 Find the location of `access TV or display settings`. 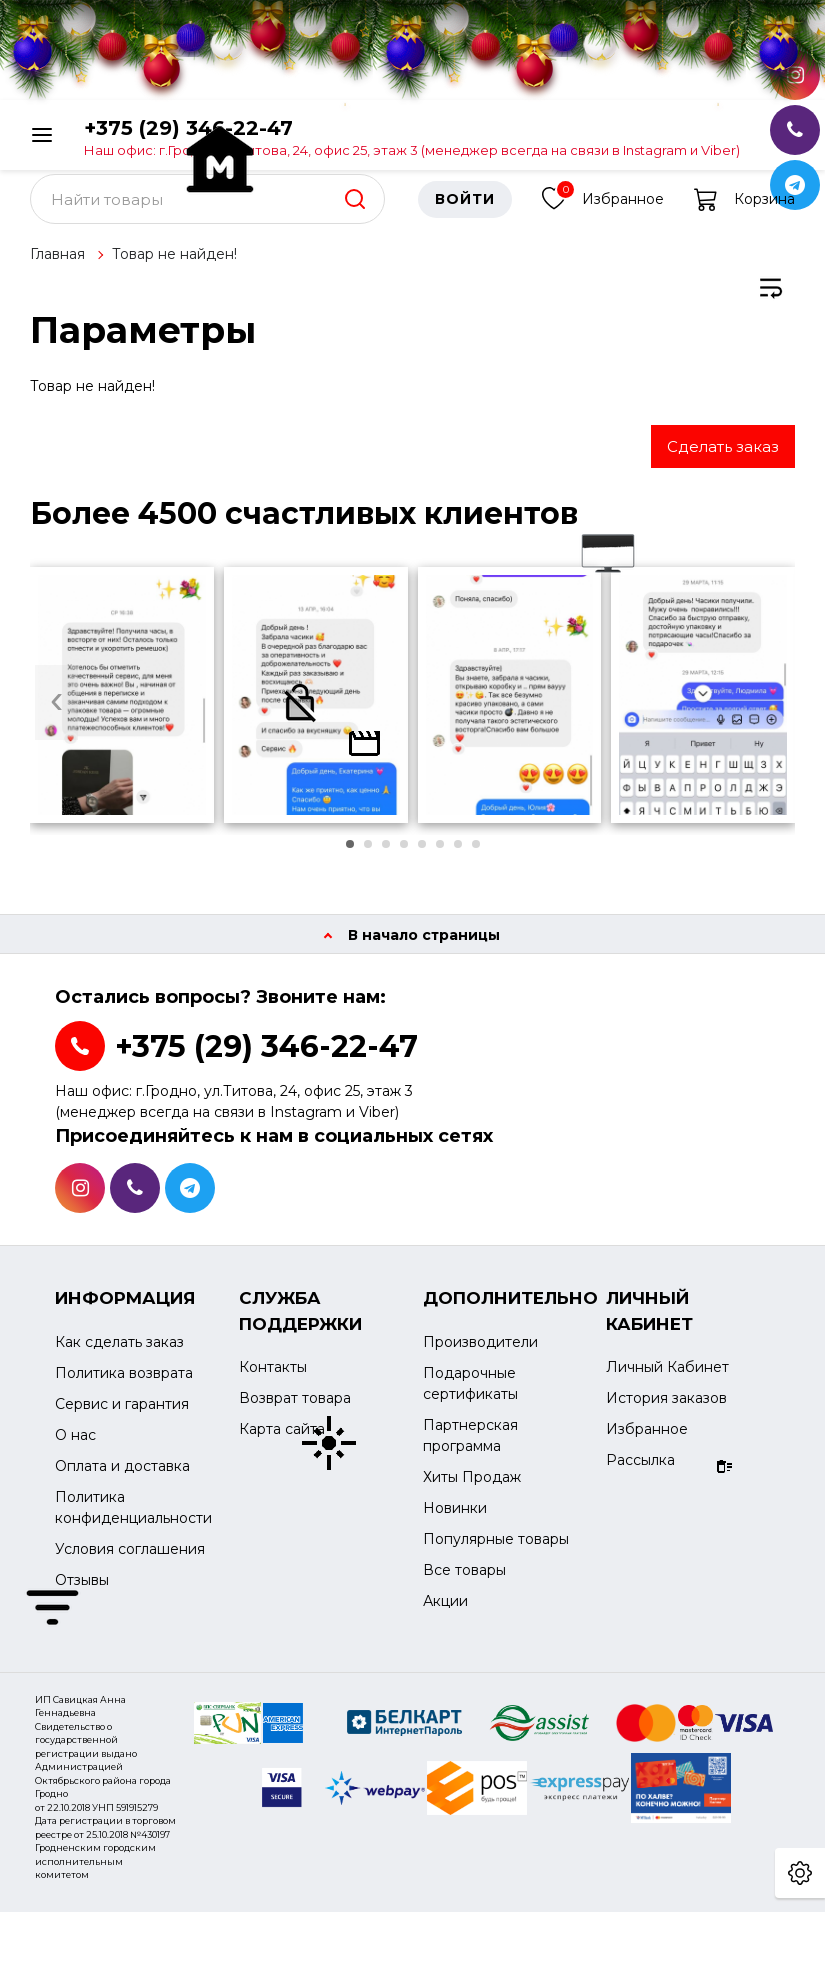

access TV or display settings is located at coordinates (608, 551).